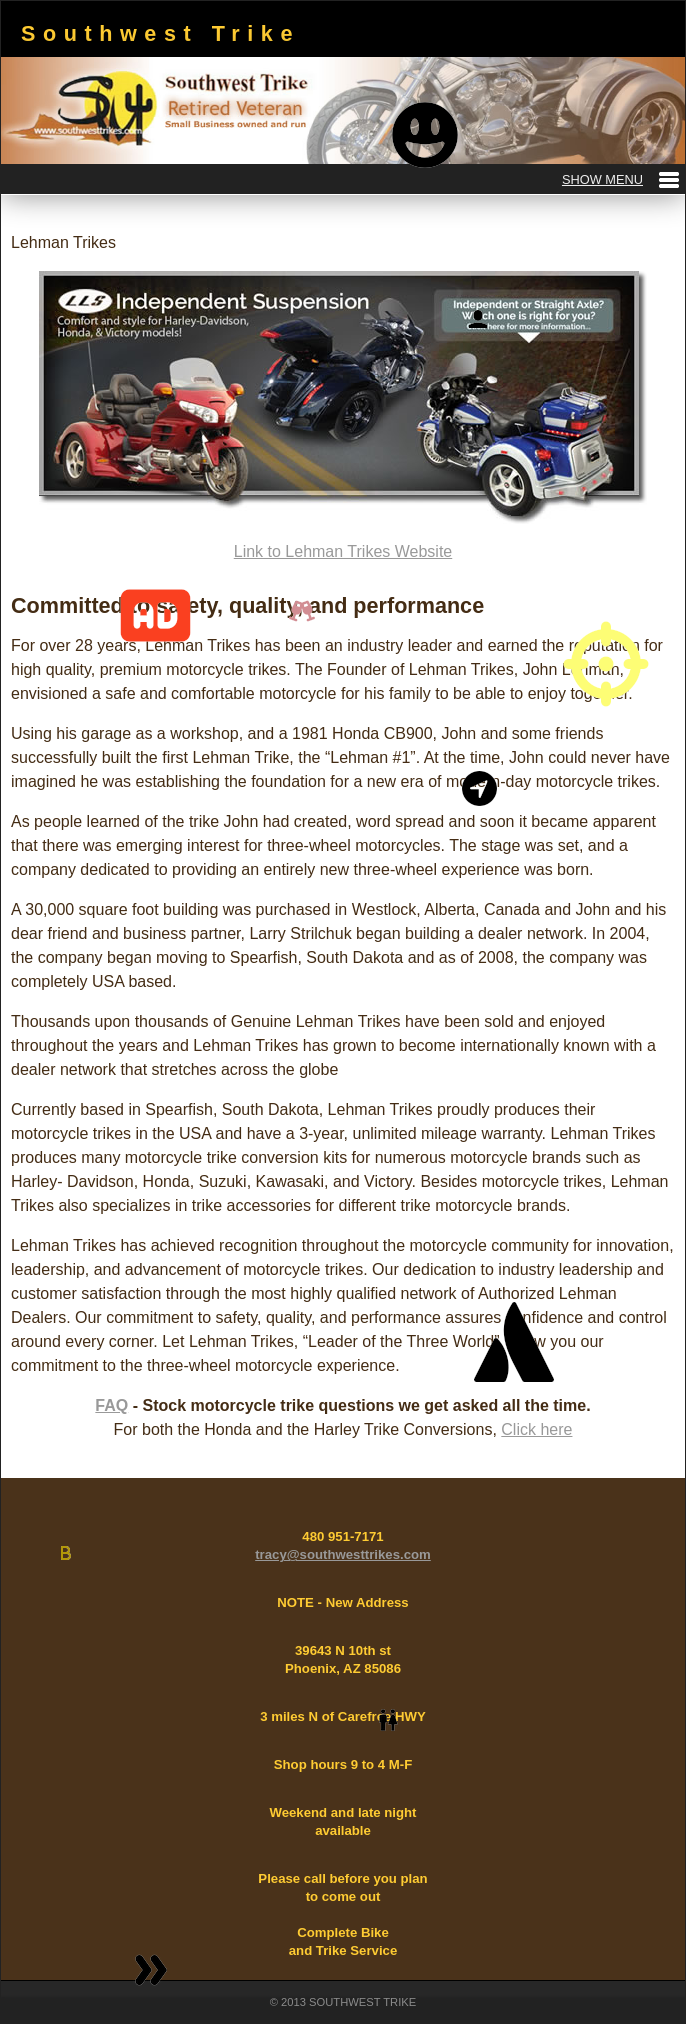  I want to click on enable audio description for accessibility, so click(155, 615).